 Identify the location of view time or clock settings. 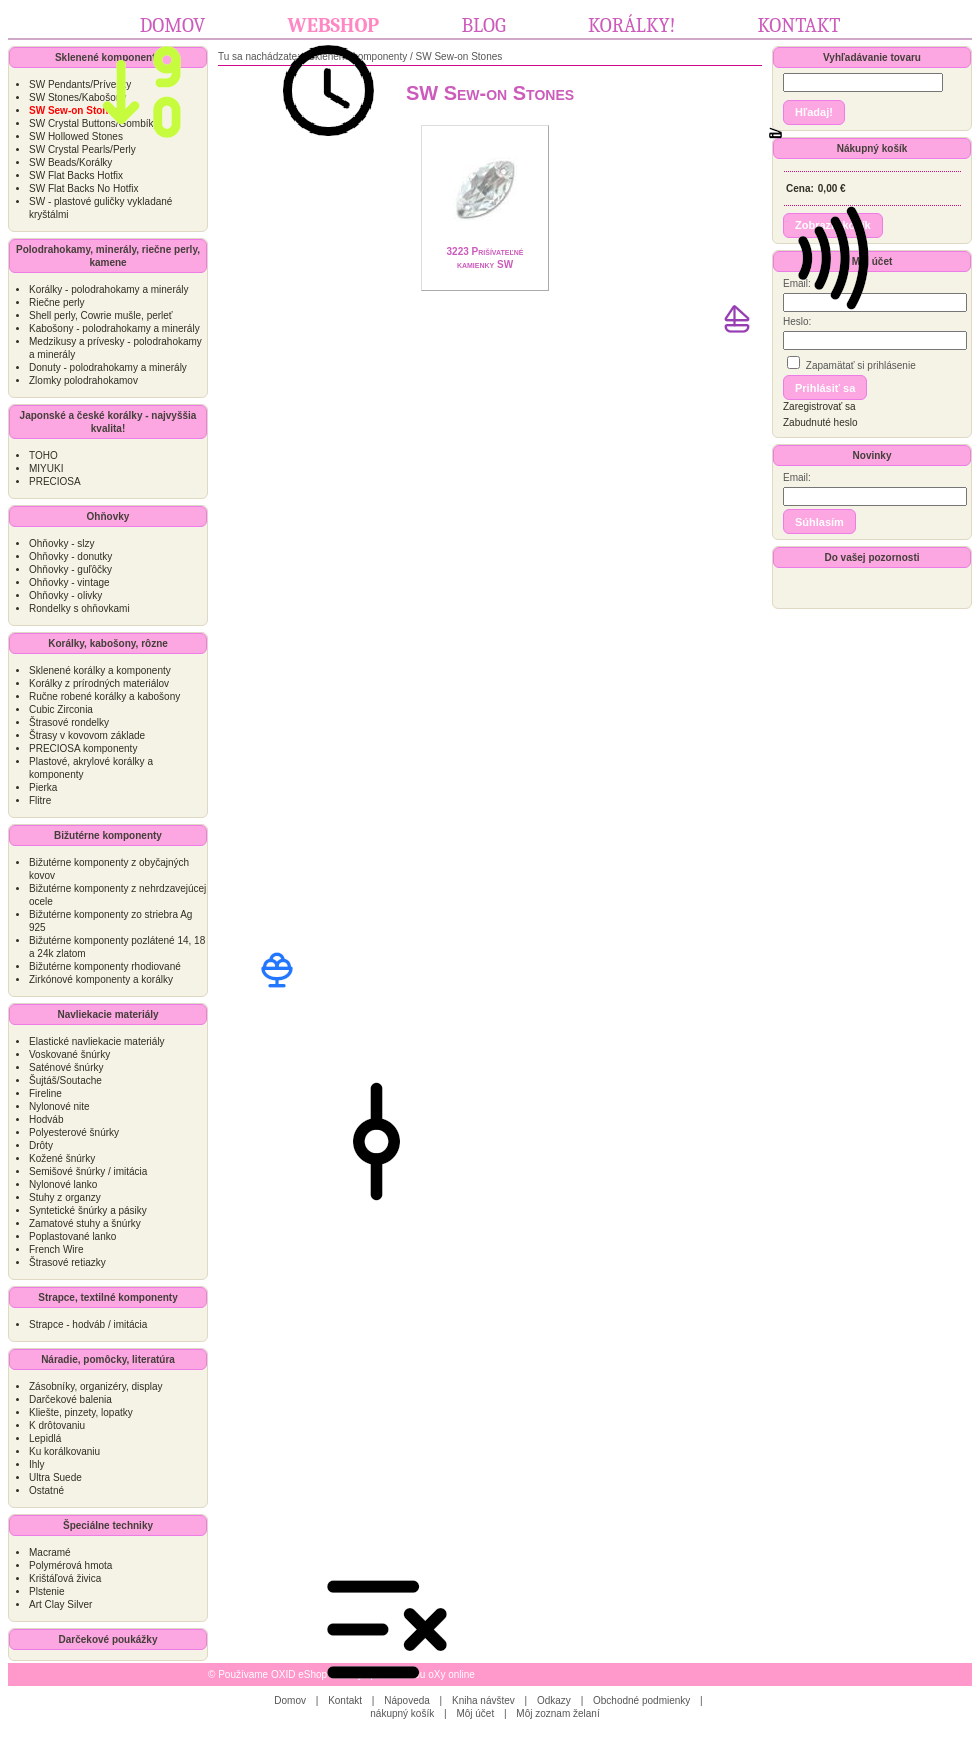
(328, 90).